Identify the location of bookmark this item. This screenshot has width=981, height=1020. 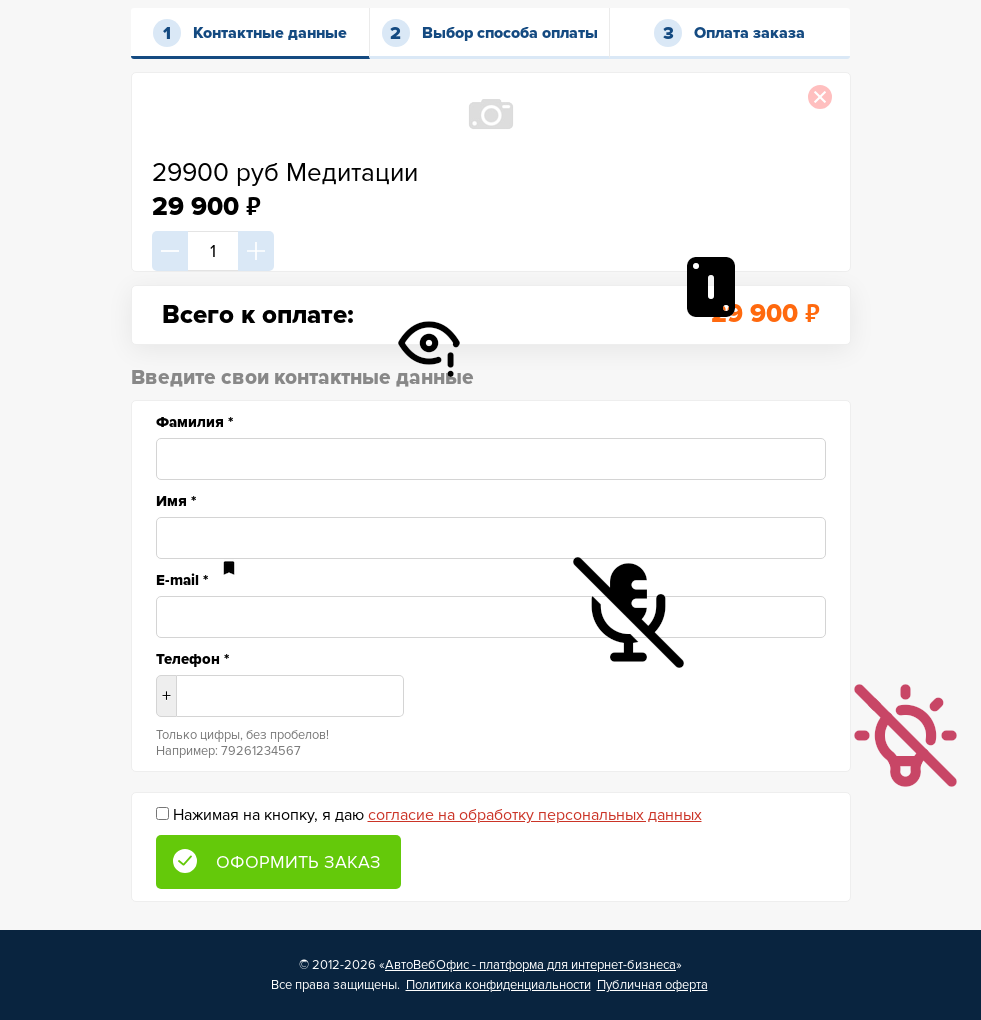
(229, 568).